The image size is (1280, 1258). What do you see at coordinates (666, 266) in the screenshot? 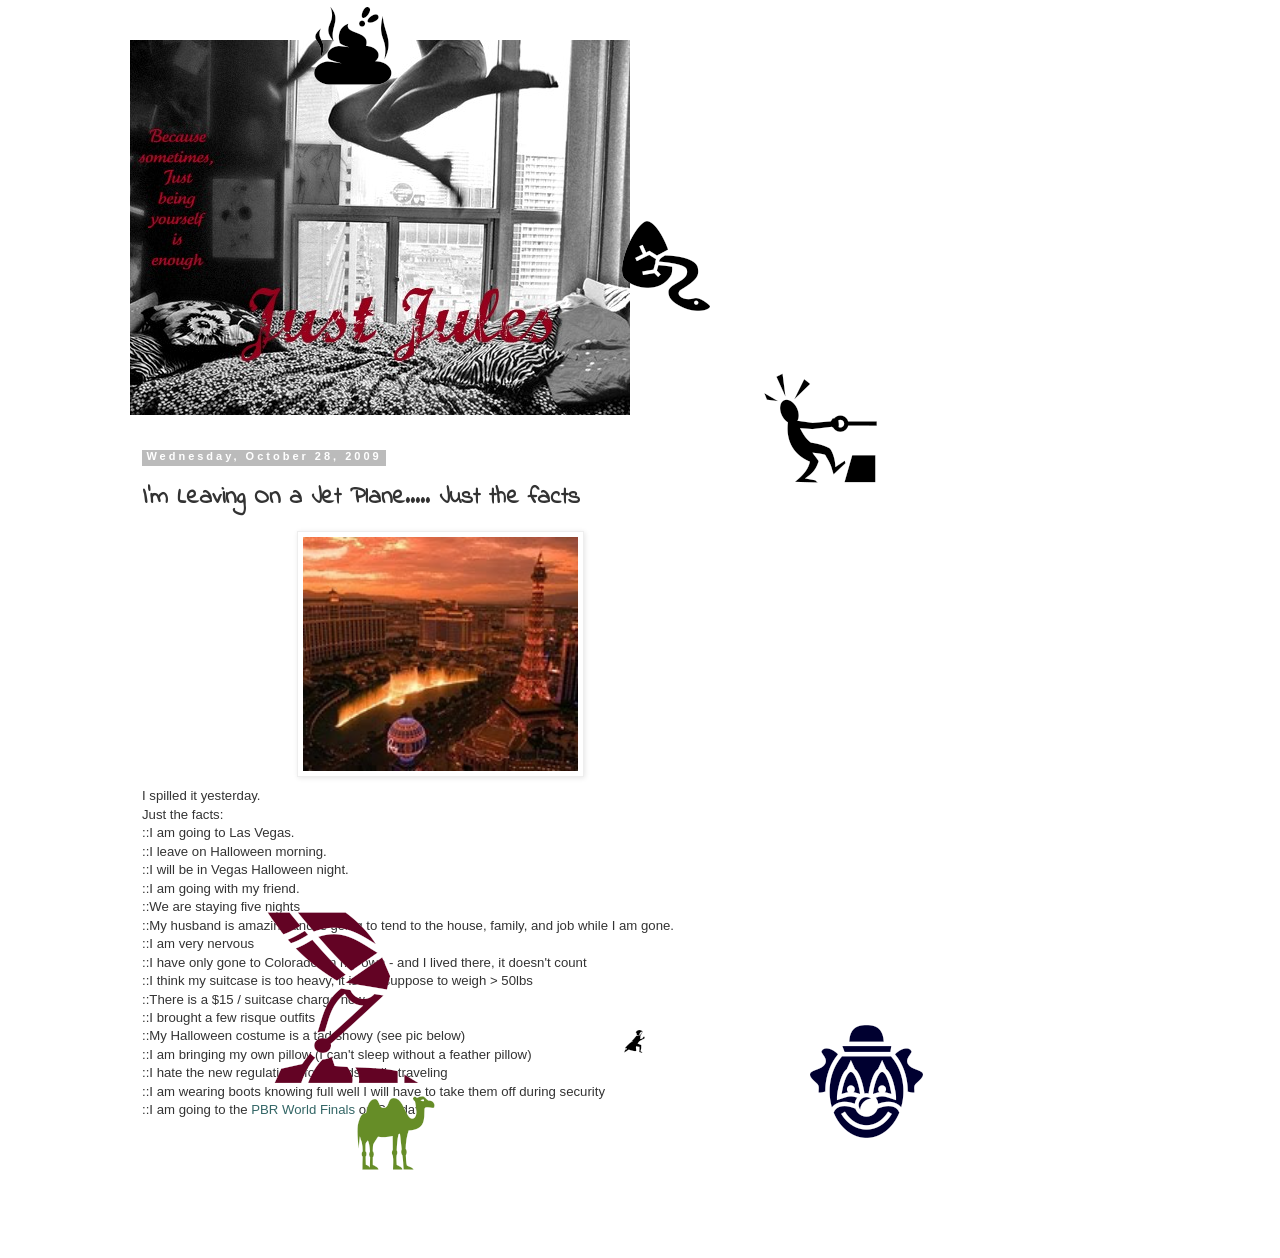
I see `indicates a snake egg hatching in a game` at bounding box center [666, 266].